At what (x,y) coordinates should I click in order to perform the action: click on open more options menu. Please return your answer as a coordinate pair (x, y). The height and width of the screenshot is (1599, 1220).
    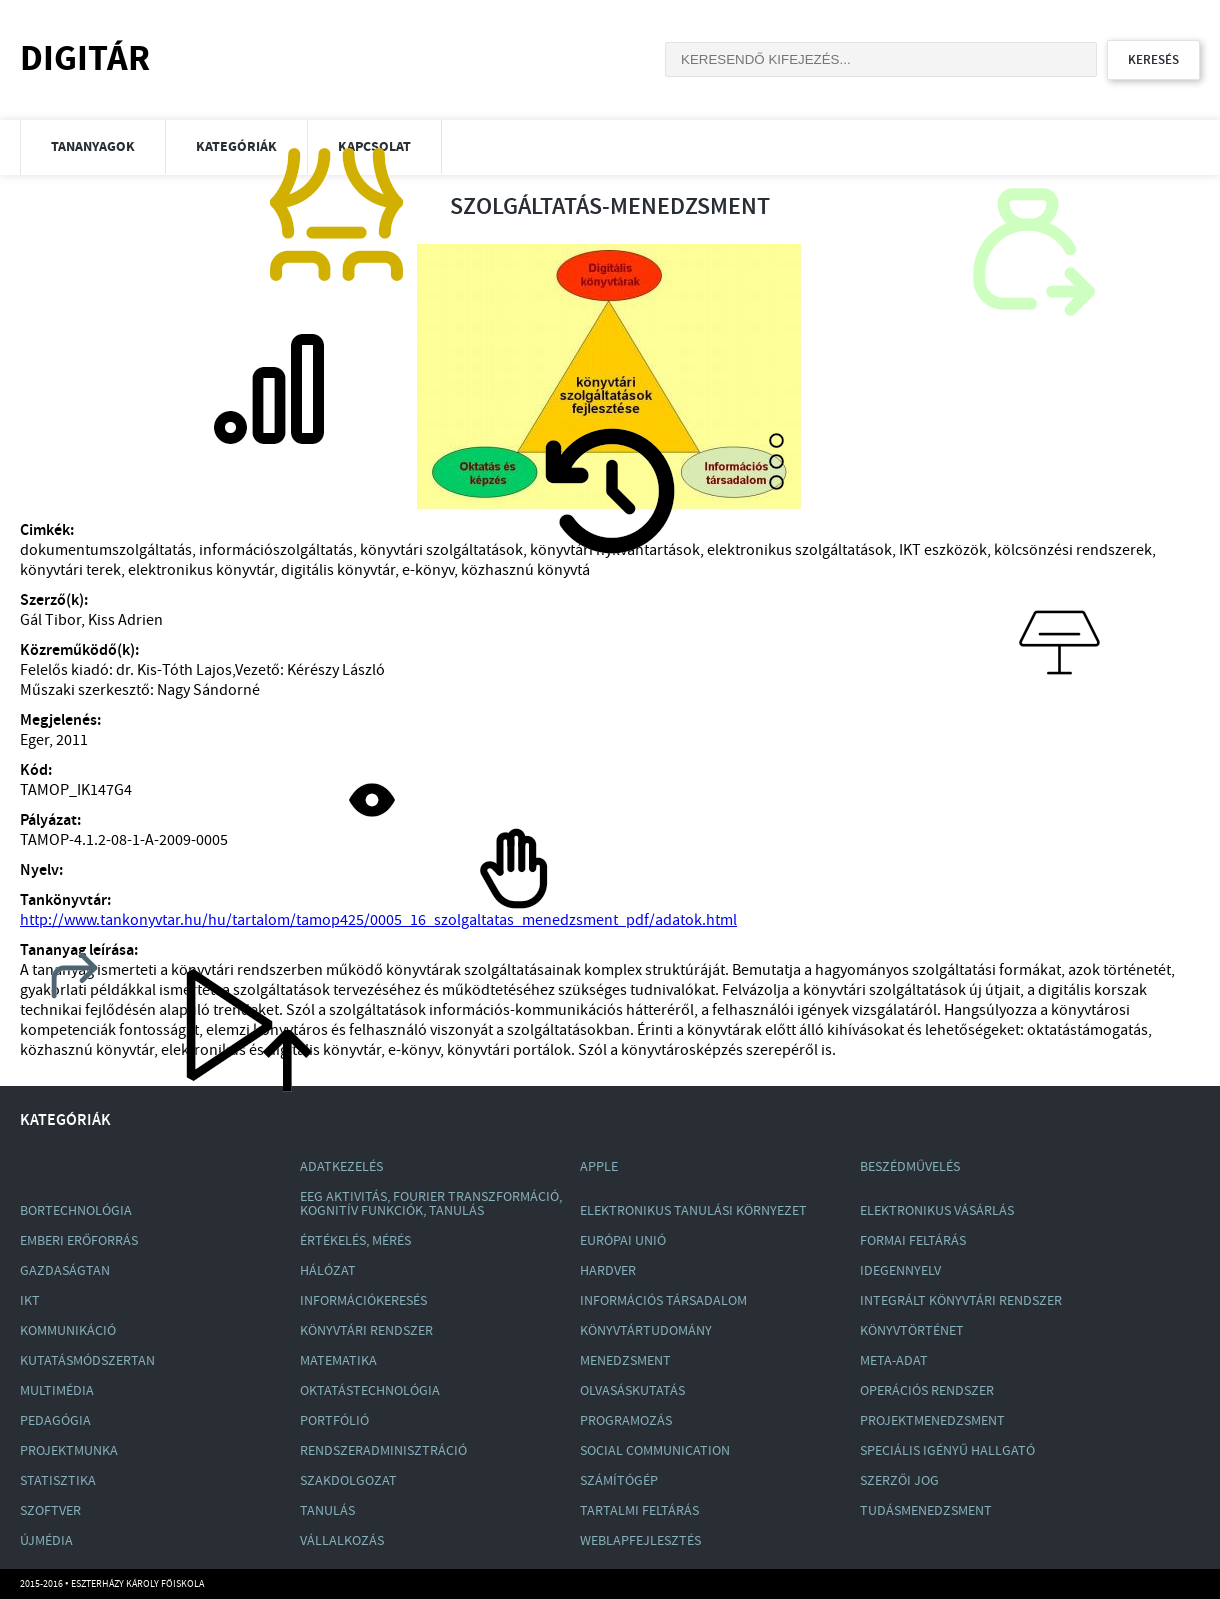
    Looking at the image, I should click on (776, 461).